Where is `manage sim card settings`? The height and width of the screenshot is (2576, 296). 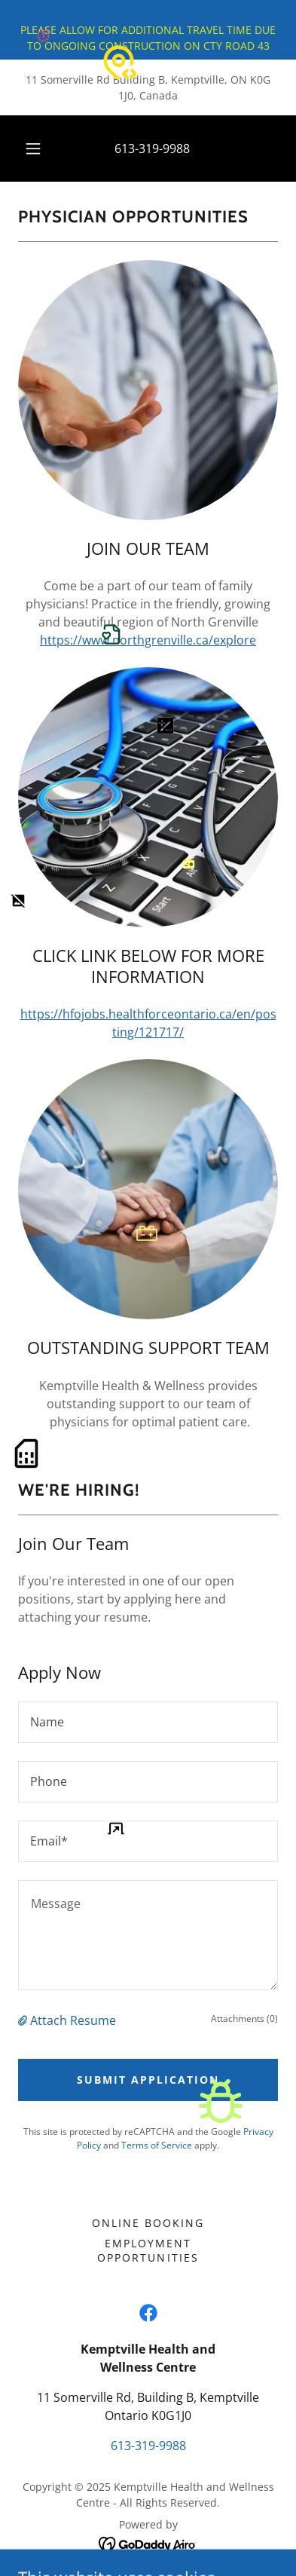
manage sim card settings is located at coordinates (26, 1453).